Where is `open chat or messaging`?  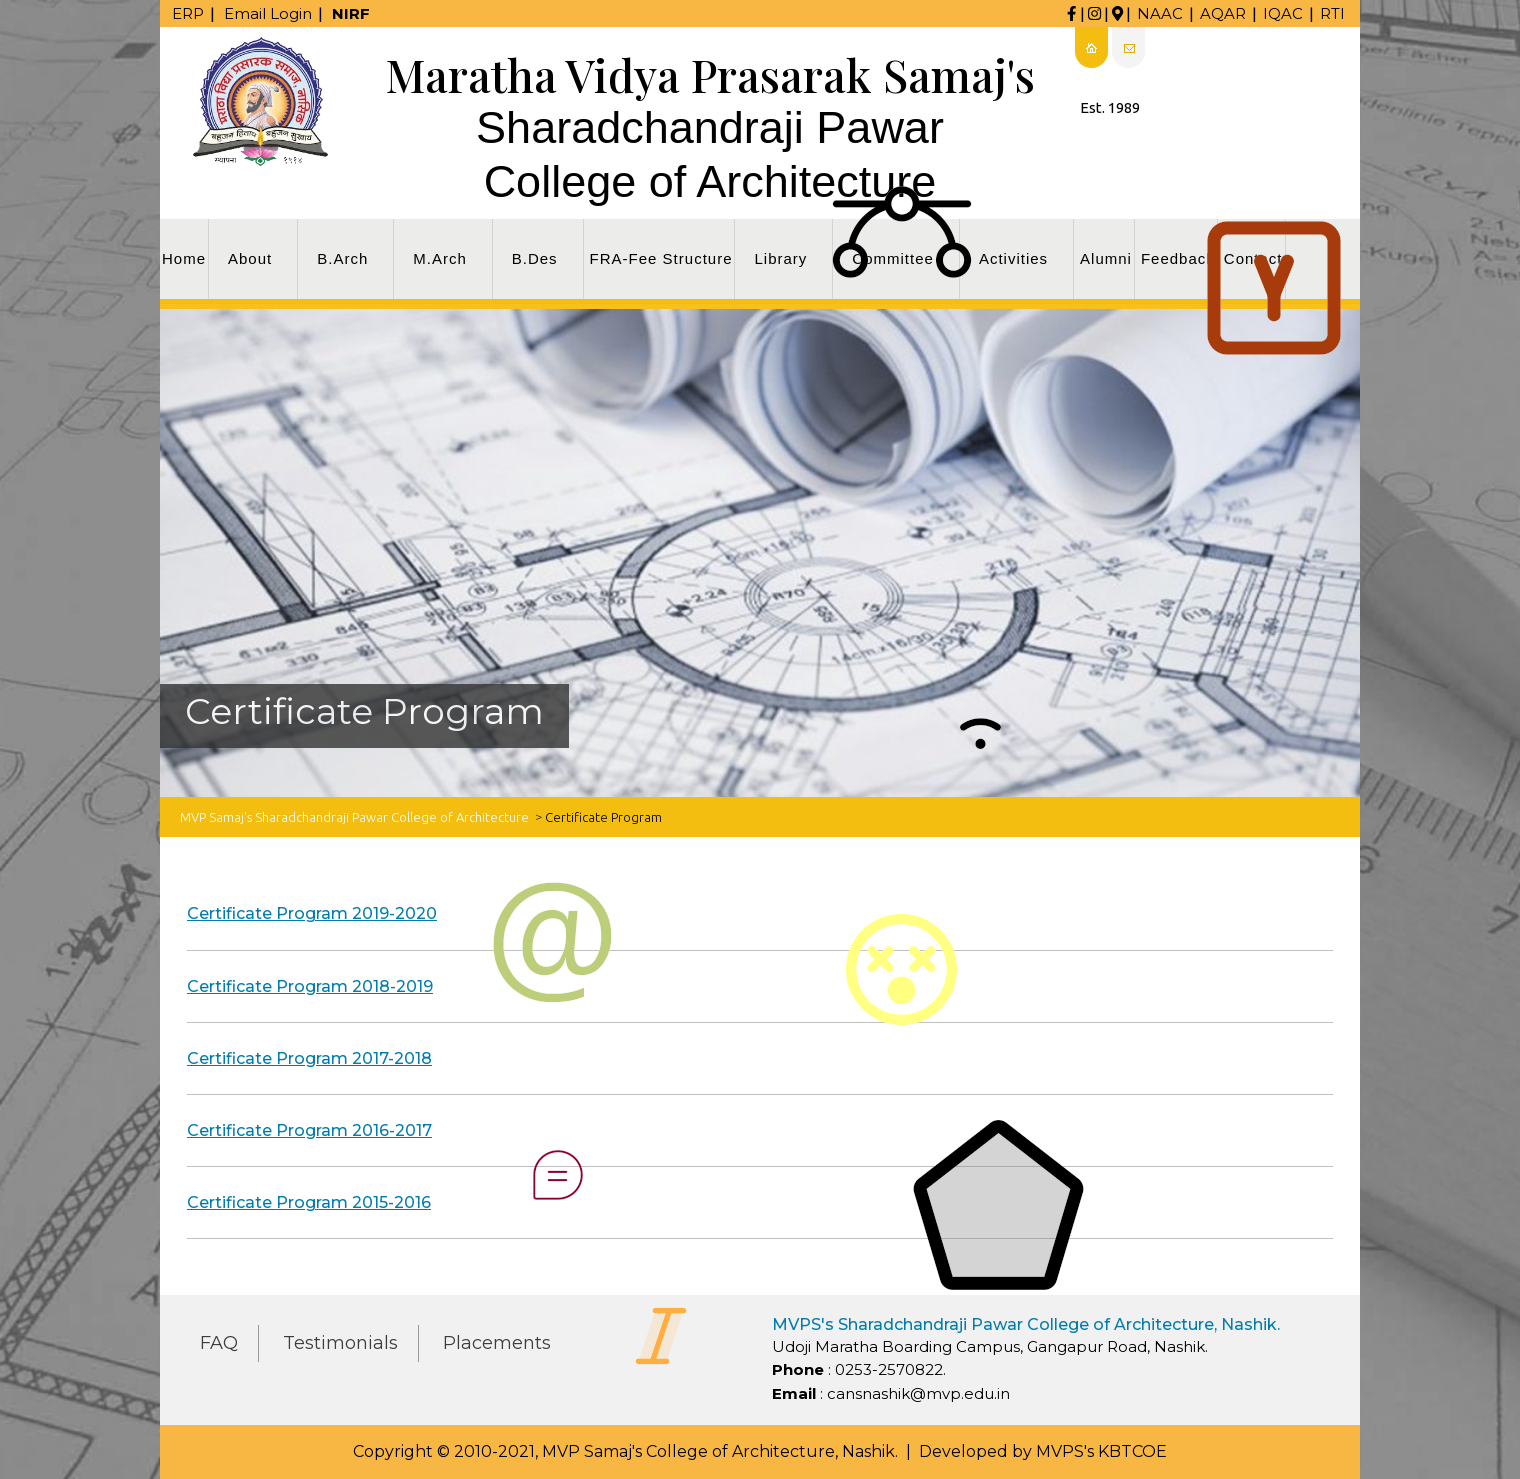
open chat or messaging is located at coordinates (557, 1176).